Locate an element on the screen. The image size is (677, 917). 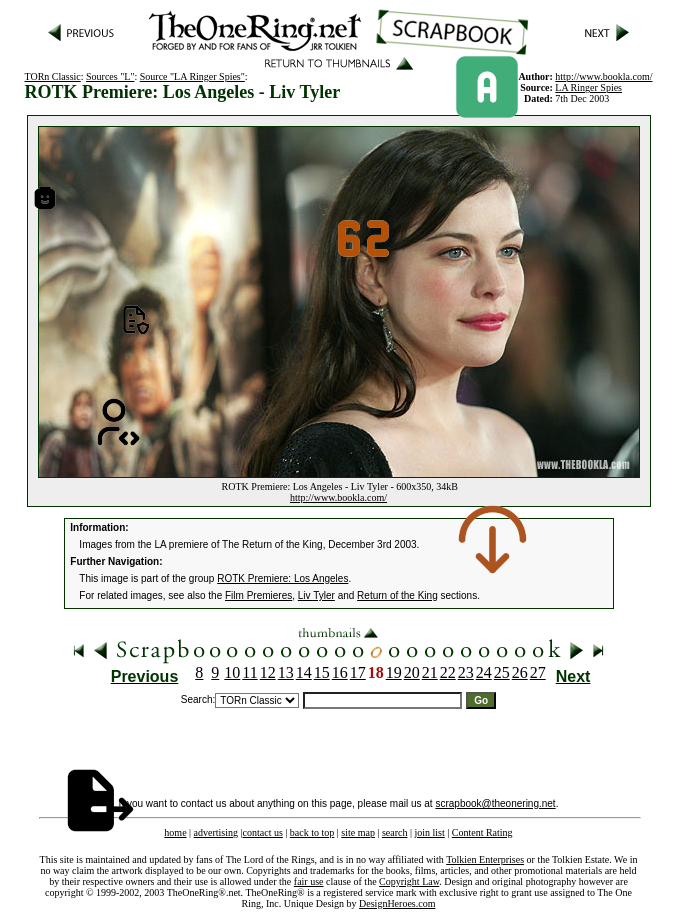
access building blocks or modular components is located at coordinates (45, 198).